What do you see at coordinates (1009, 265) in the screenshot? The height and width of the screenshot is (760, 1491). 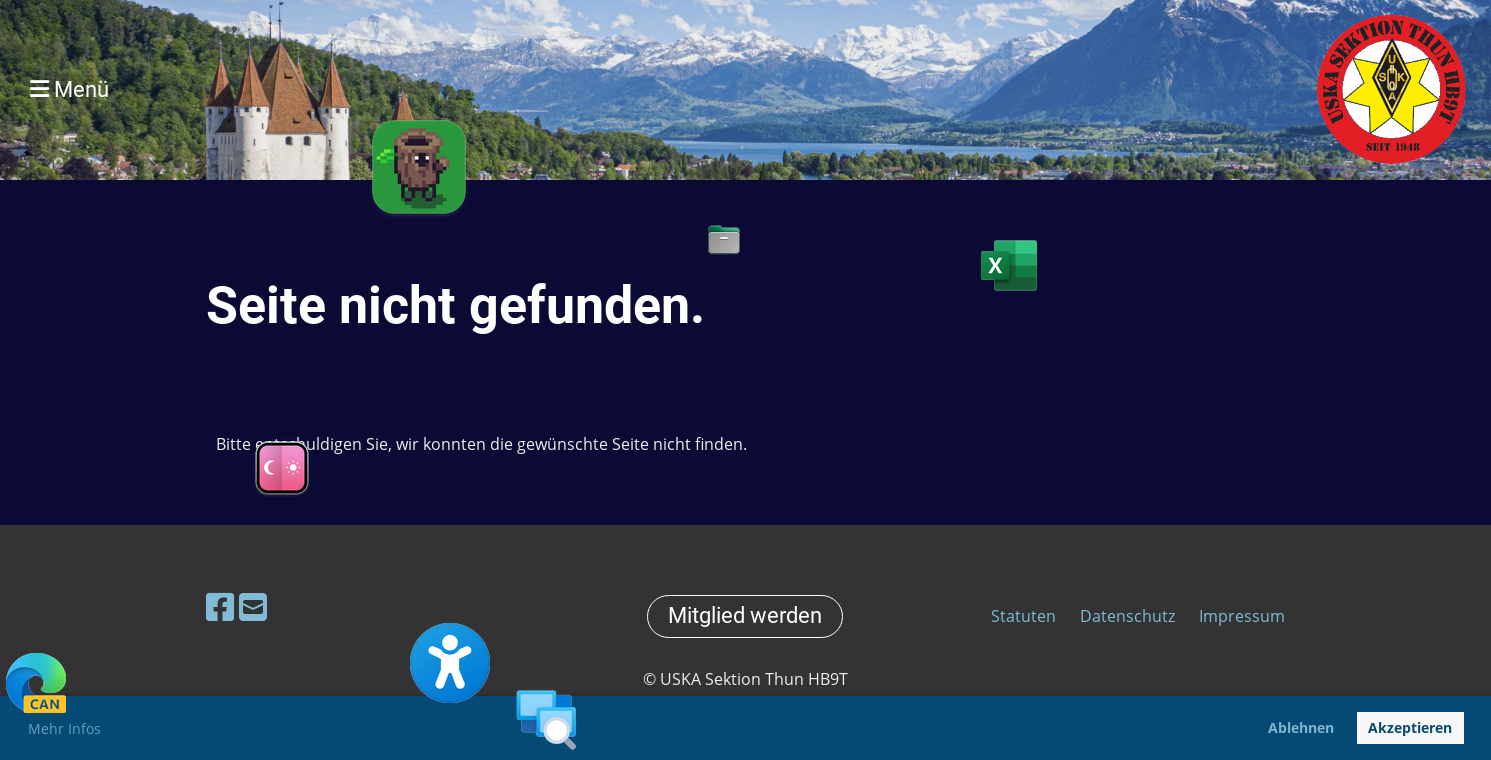 I see `open Microsoft Excel` at bounding box center [1009, 265].